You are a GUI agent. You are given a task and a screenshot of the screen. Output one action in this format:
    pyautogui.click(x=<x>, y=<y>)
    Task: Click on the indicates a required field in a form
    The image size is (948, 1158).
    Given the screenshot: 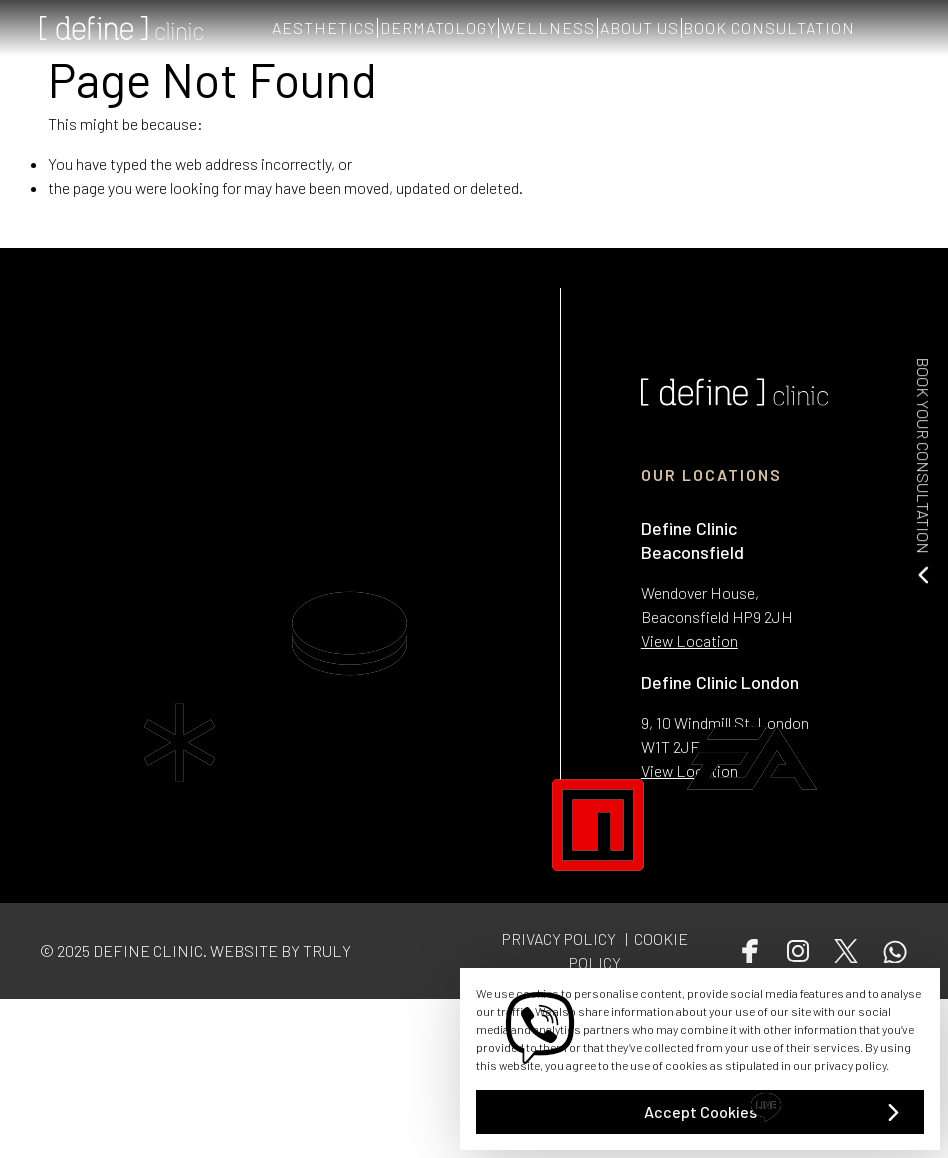 What is the action you would take?
    pyautogui.click(x=179, y=742)
    